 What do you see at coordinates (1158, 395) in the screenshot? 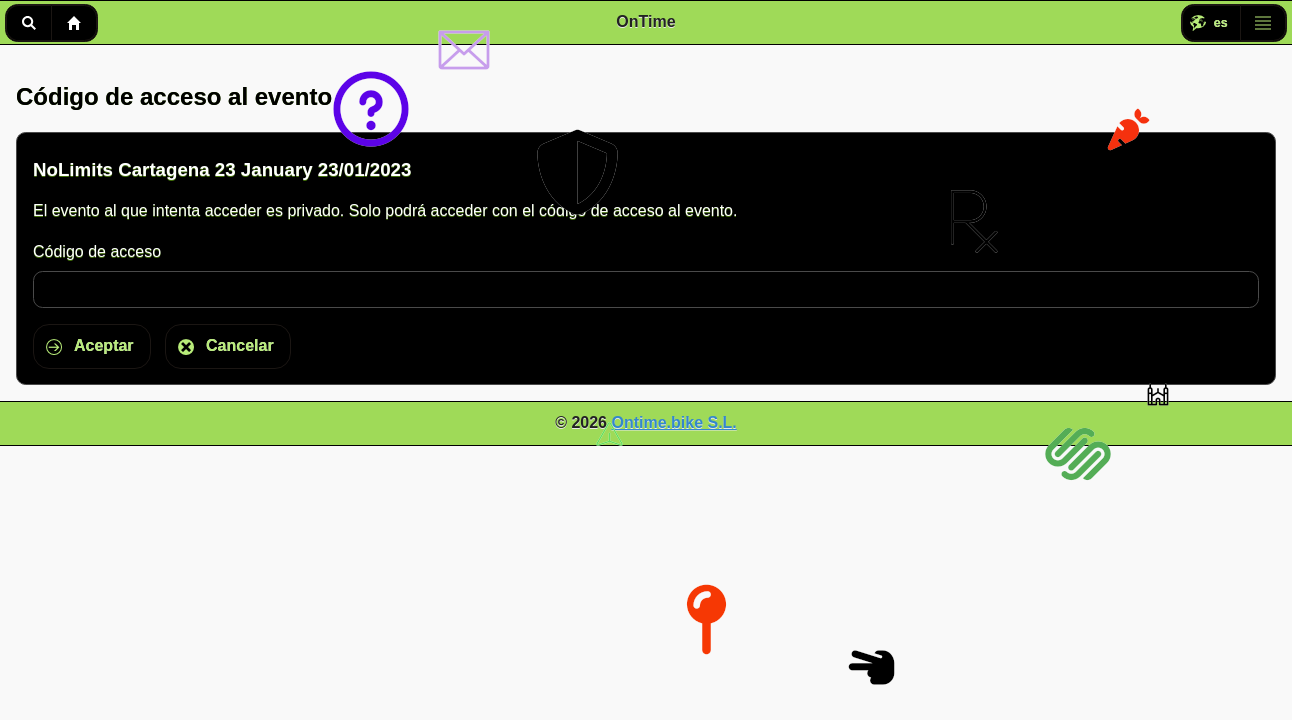
I see `locate nearby synagogues on a map` at bounding box center [1158, 395].